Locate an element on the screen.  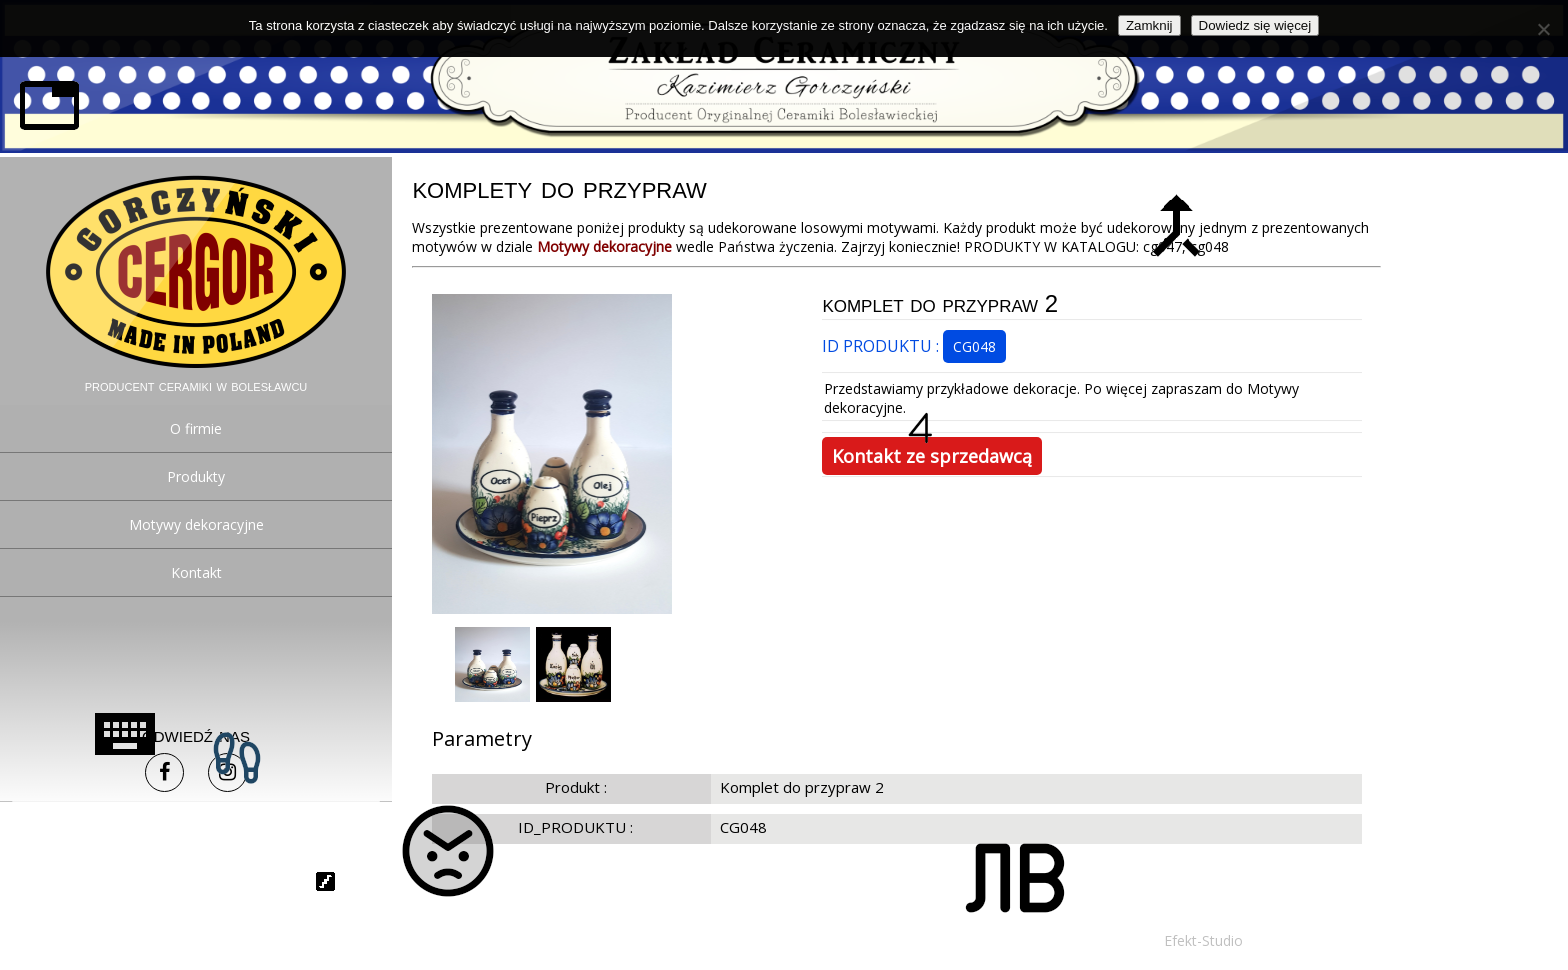
view step count or walking activity is located at coordinates (237, 758).